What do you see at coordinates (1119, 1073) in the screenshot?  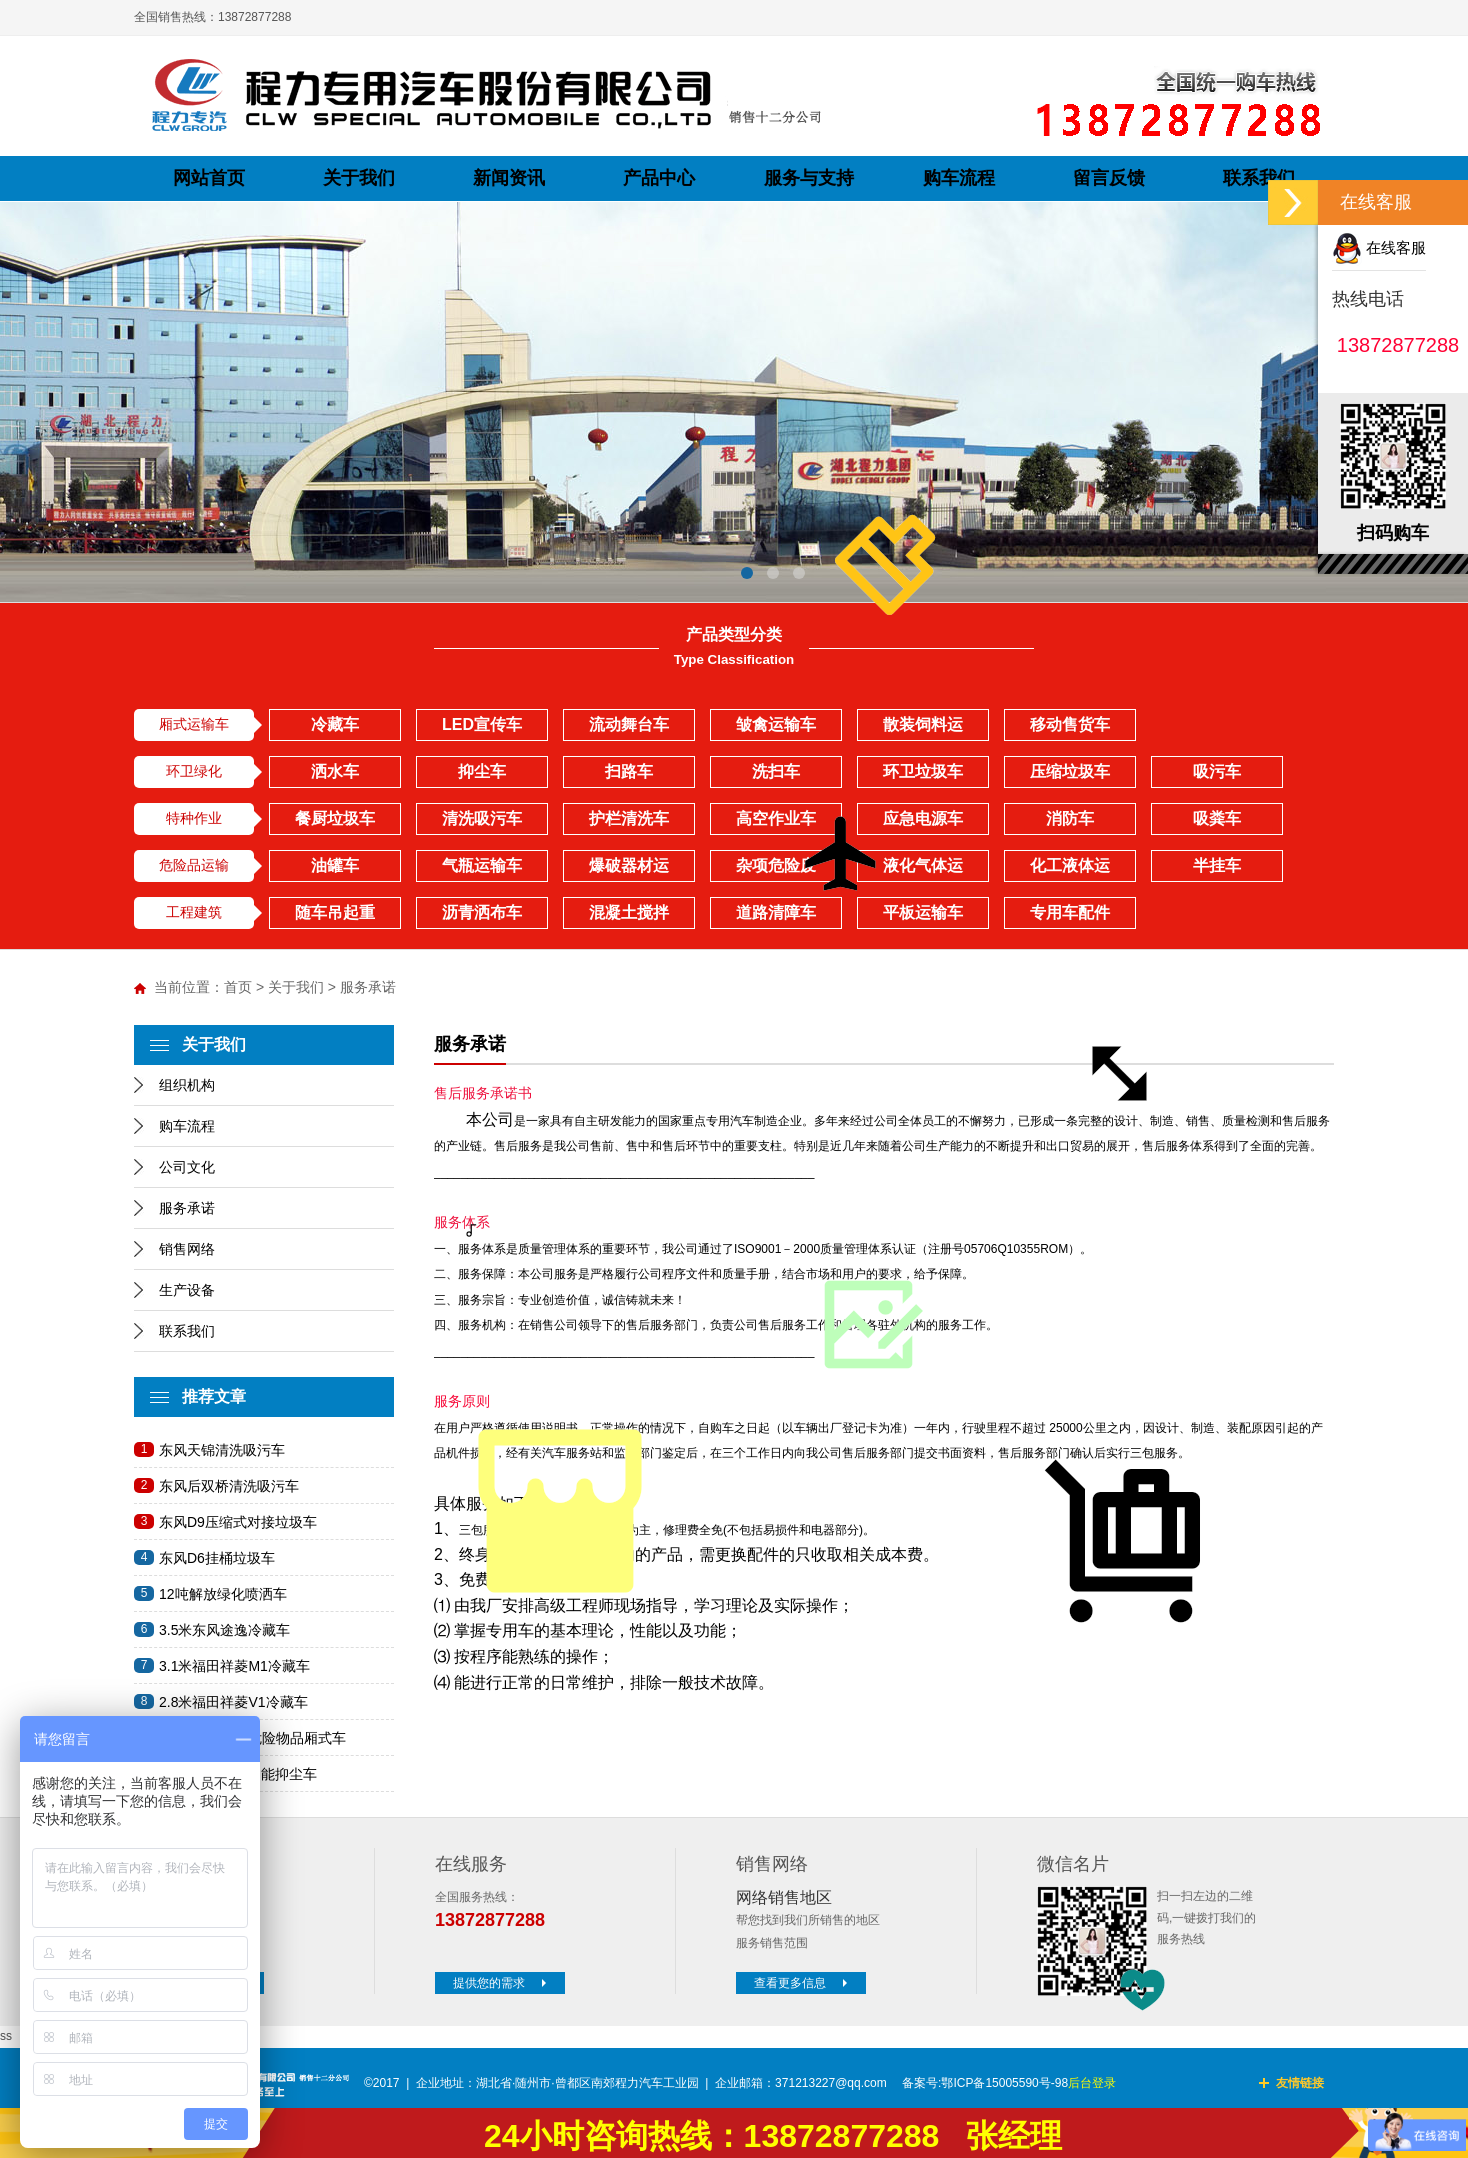 I see `expand content diagonally` at bounding box center [1119, 1073].